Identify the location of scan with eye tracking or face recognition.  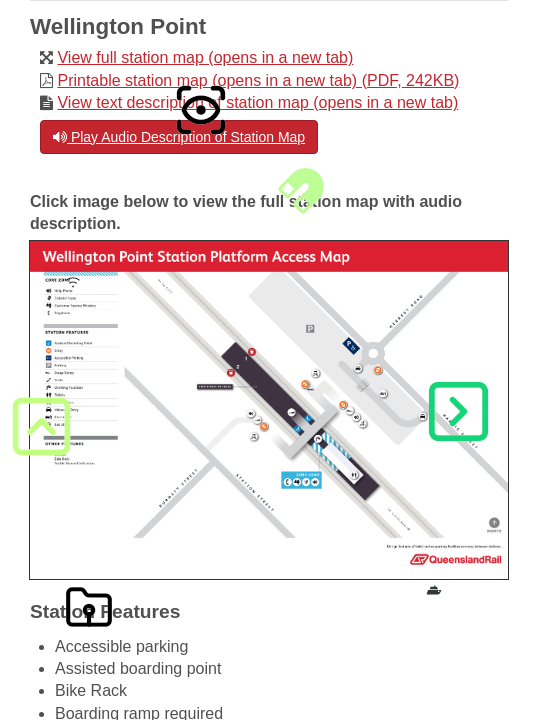
(201, 110).